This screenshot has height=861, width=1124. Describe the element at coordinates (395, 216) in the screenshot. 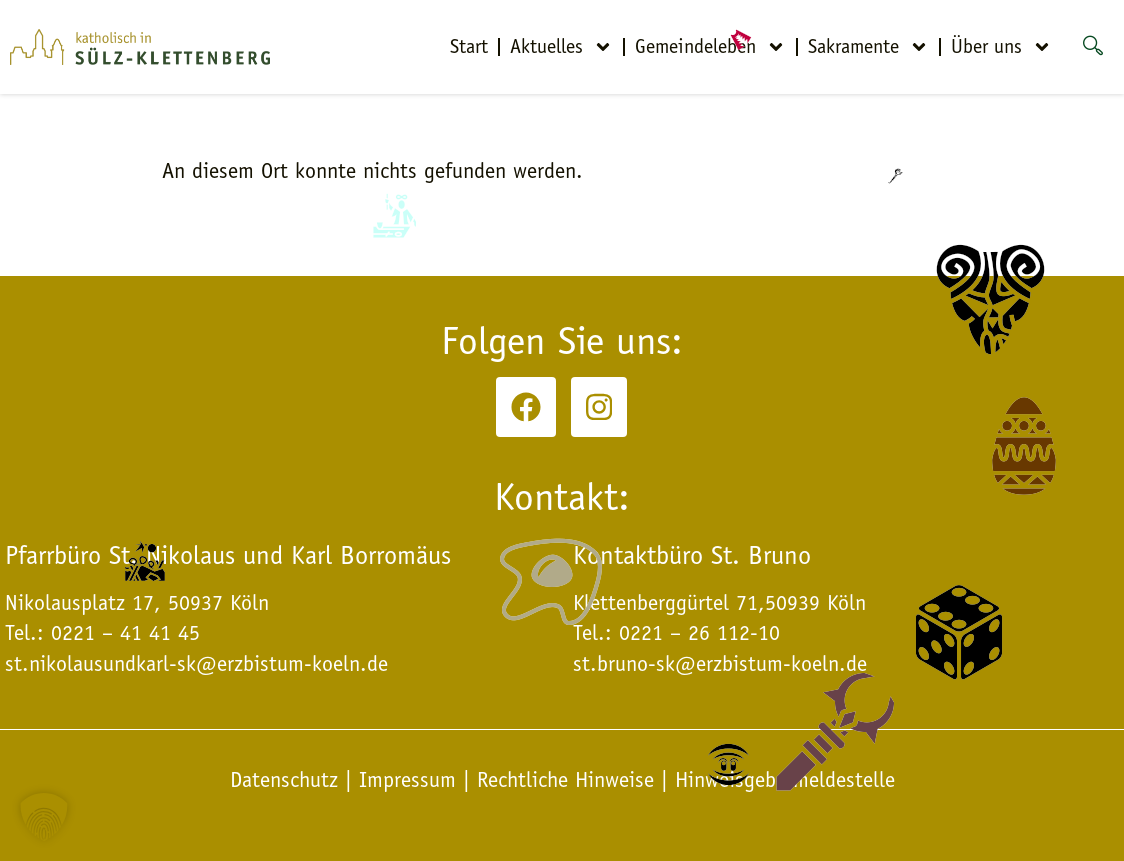

I see `view the magician tarot card` at that location.